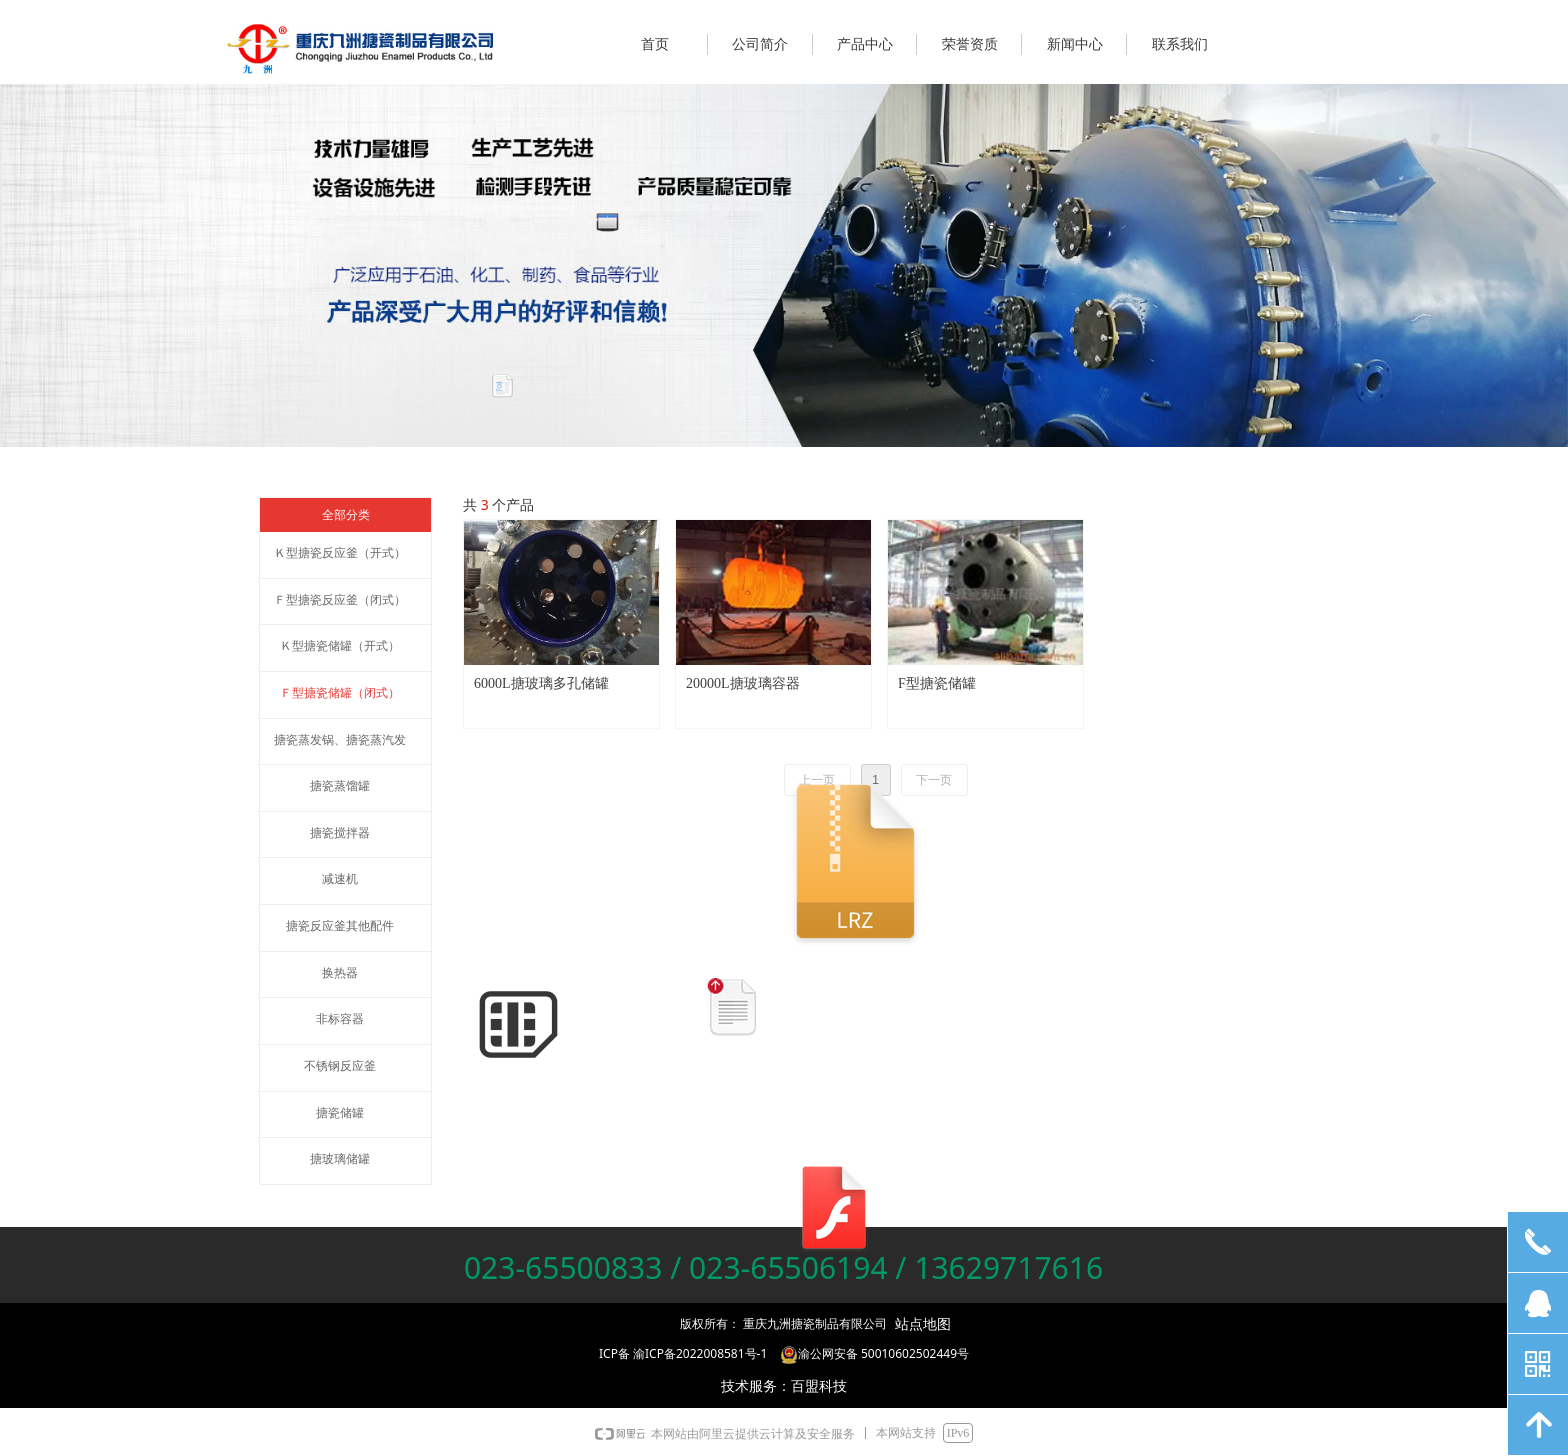 Image resolution: width=1568 pixels, height=1456 pixels. I want to click on flash video file type indicator, so click(834, 1209).